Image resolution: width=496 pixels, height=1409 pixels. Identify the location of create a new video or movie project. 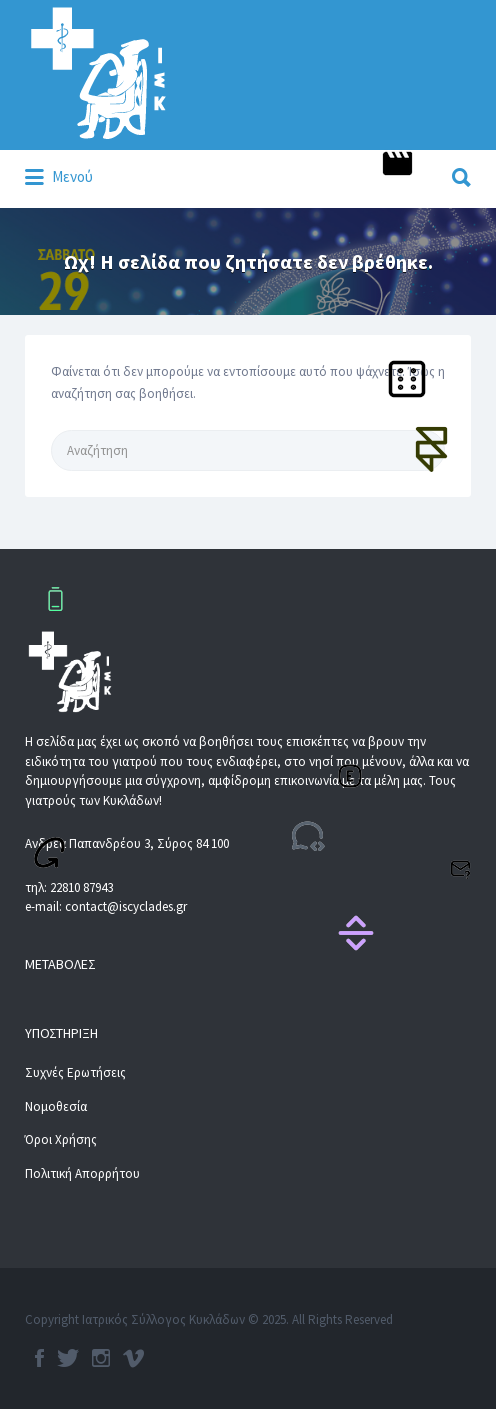
(397, 163).